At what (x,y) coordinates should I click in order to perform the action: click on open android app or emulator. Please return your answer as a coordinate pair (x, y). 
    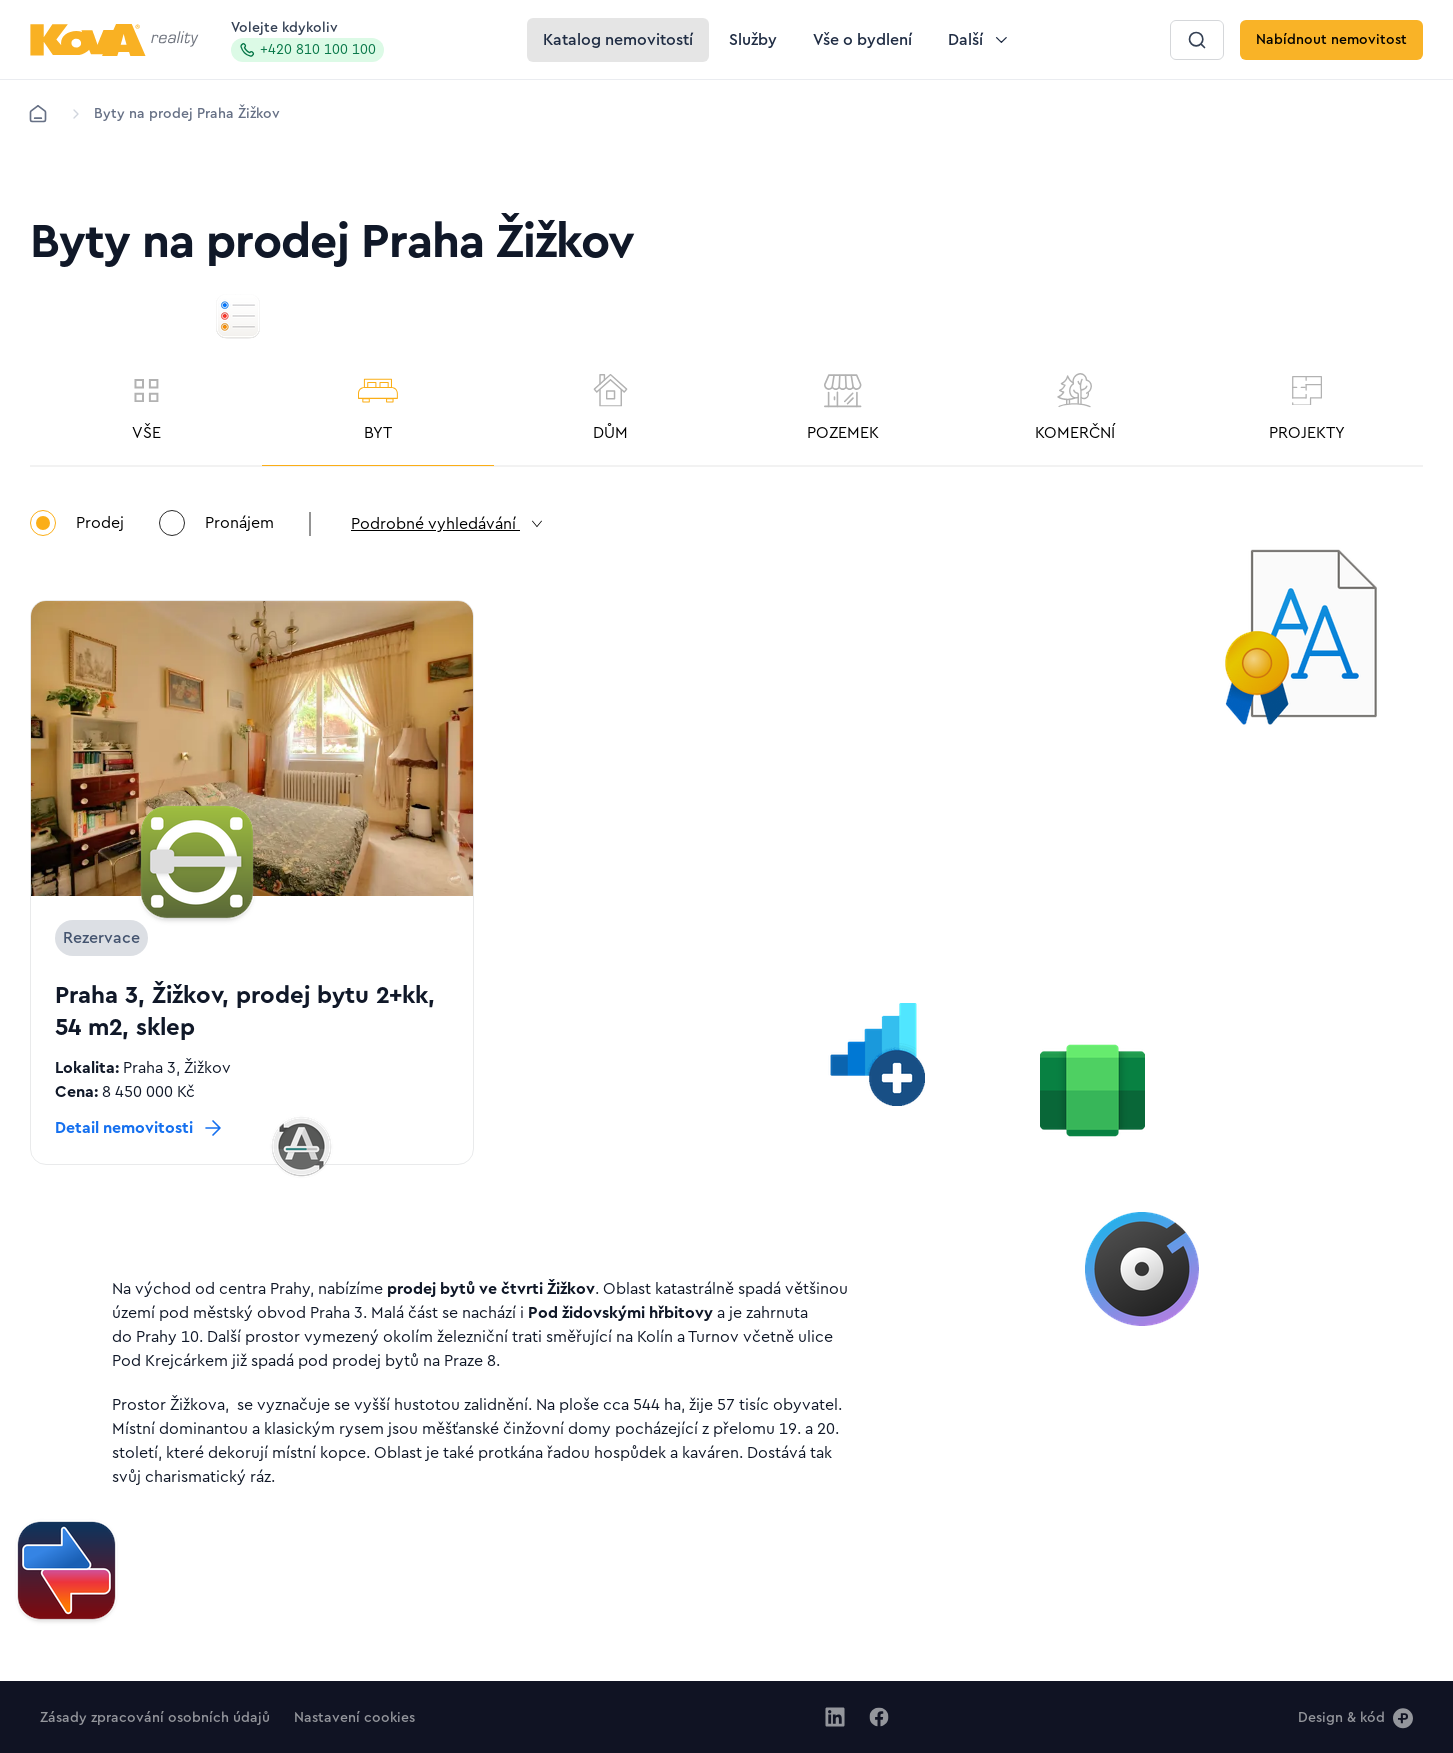
    Looking at the image, I should click on (1092, 1090).